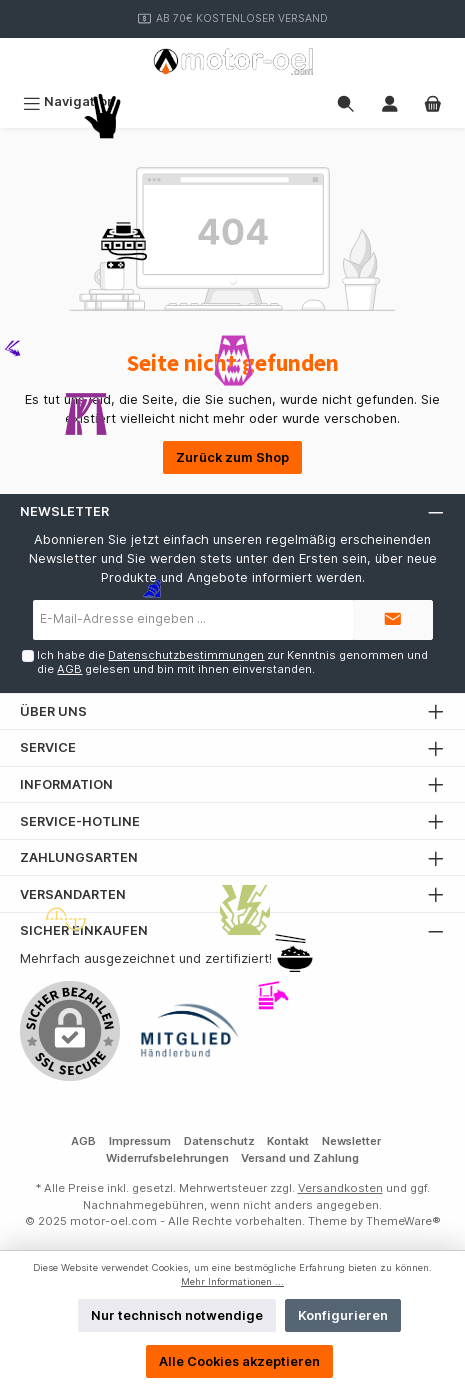 This screenshot has height=1391, width=465. What do you see at coordinates (245, 910) in the screenshot?
I see `indicates energy discharge or power dispersal` at bounding box center [245, 910].